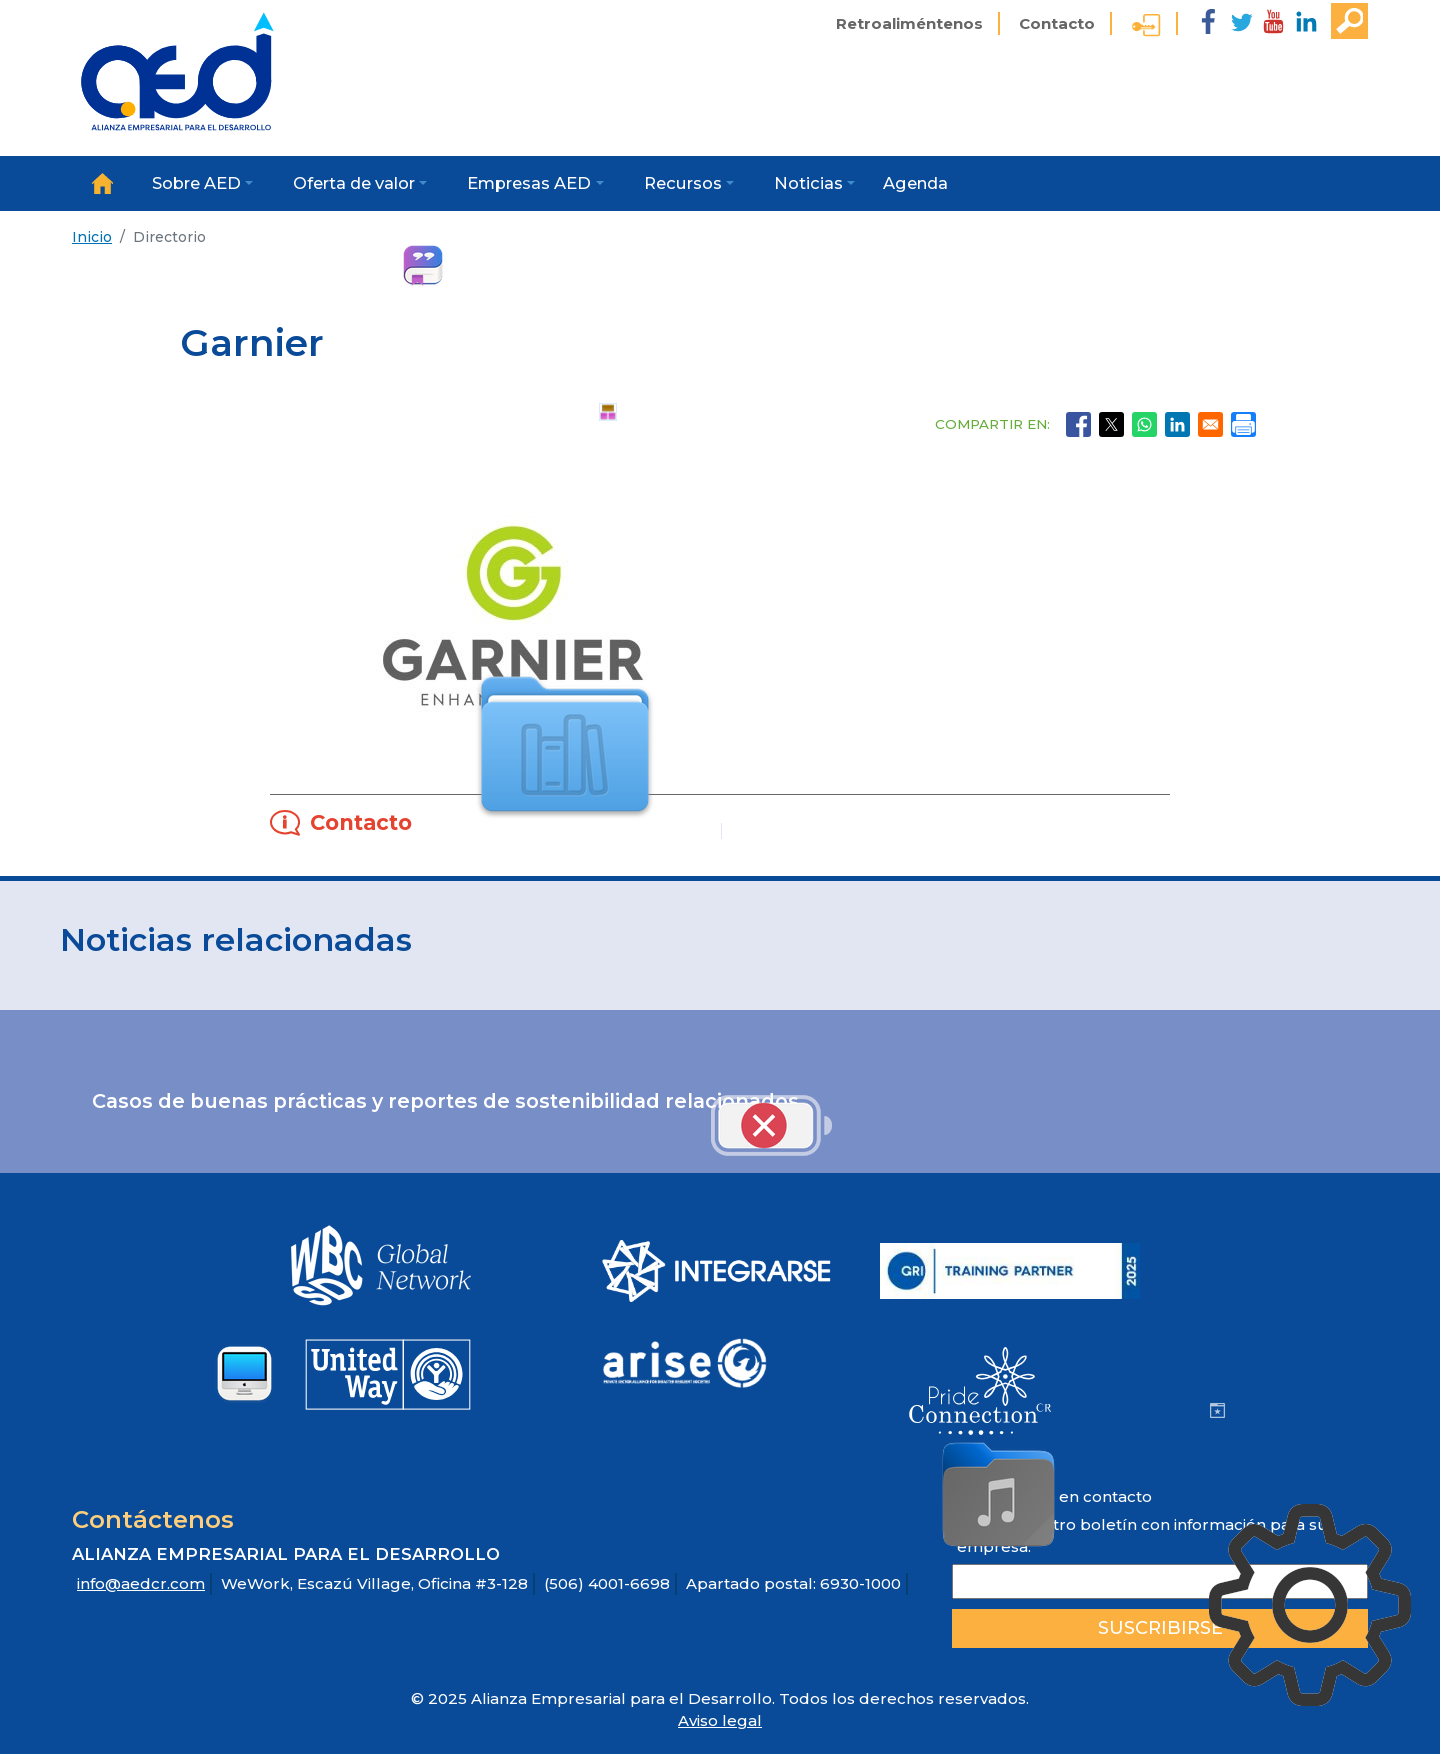 The height and width of the screenshot is (1754, 1440). Describe the element at coordinates (1310, 1605) in the screenshot. I see `access application settings or preferences` at that location.